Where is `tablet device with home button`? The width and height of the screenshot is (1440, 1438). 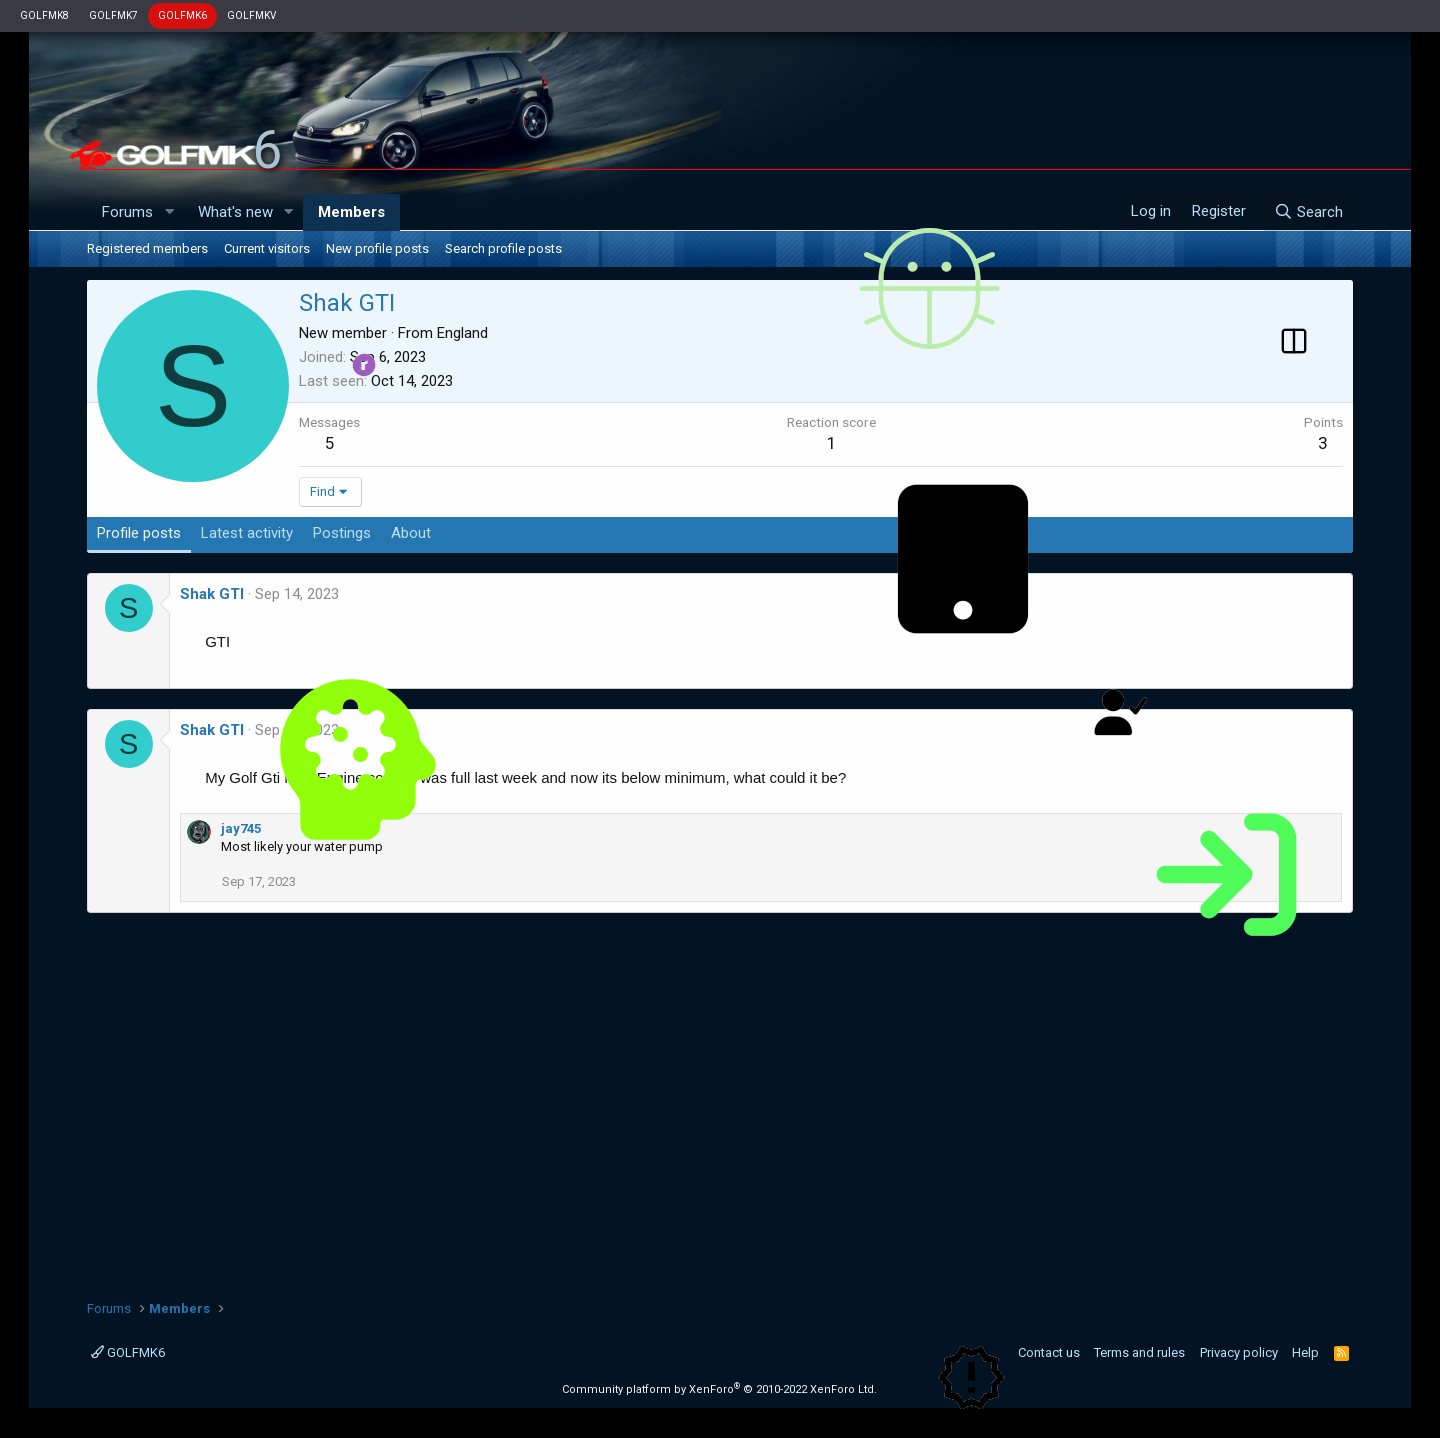
tablet device with home button is located at coordinates (963, 559).